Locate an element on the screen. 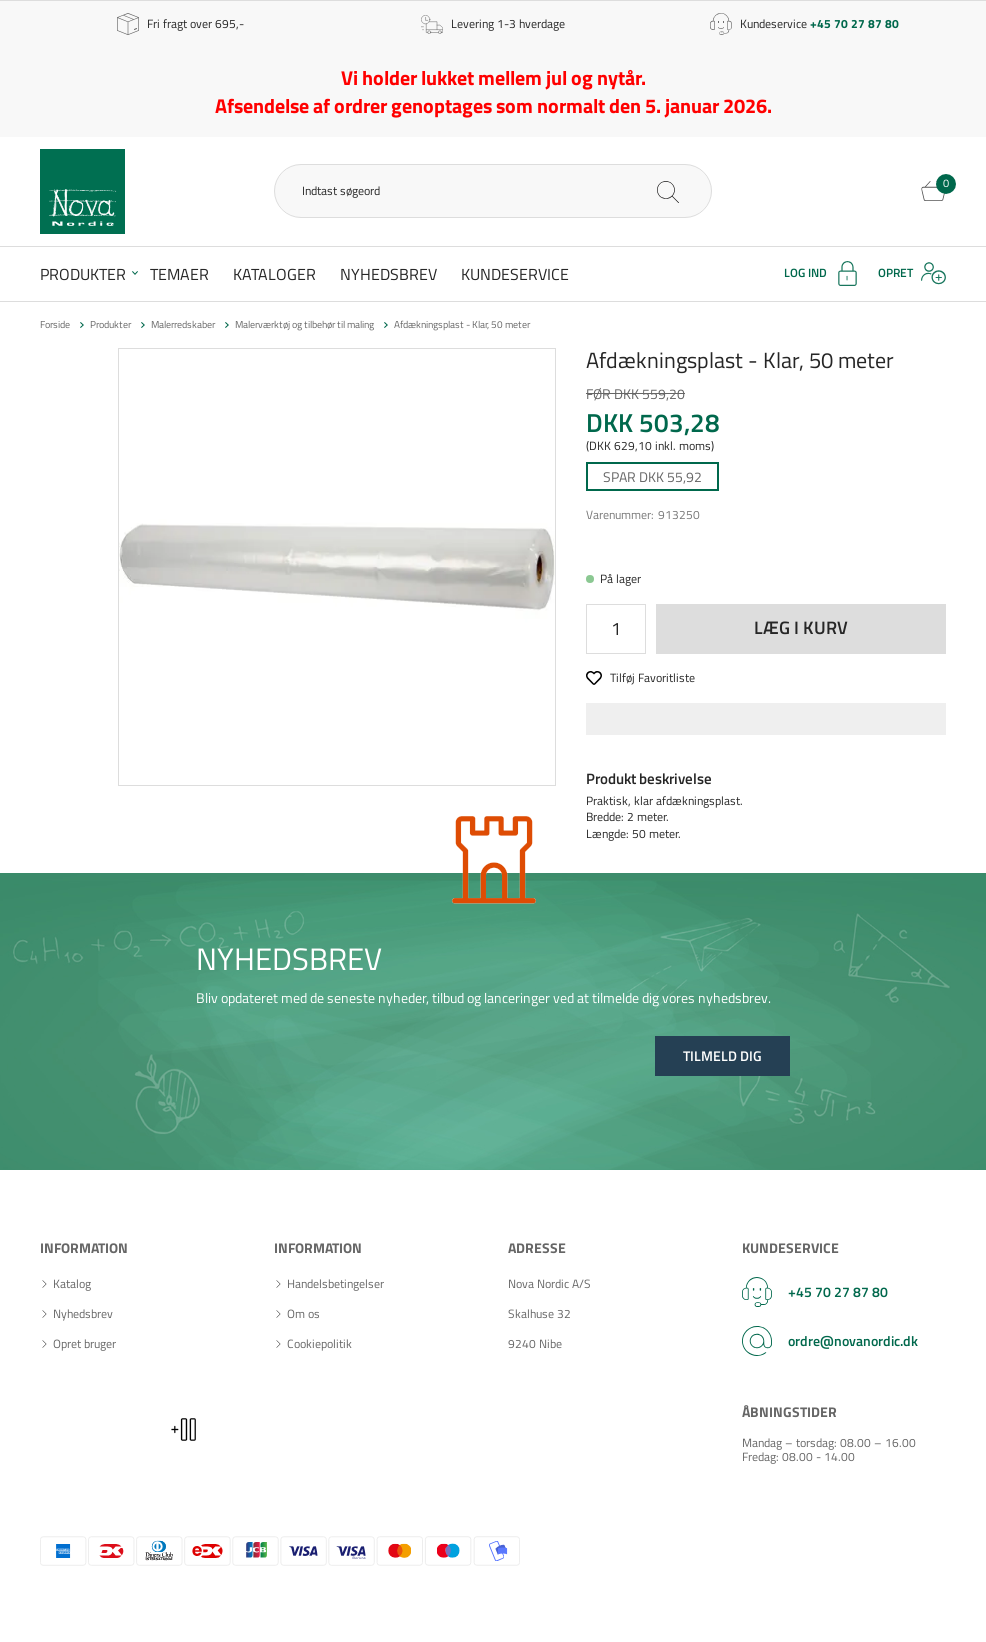 The height and width of the screenshot is (1642, 986). access castle or fortress-themed content is located at coordinates (494, 858).